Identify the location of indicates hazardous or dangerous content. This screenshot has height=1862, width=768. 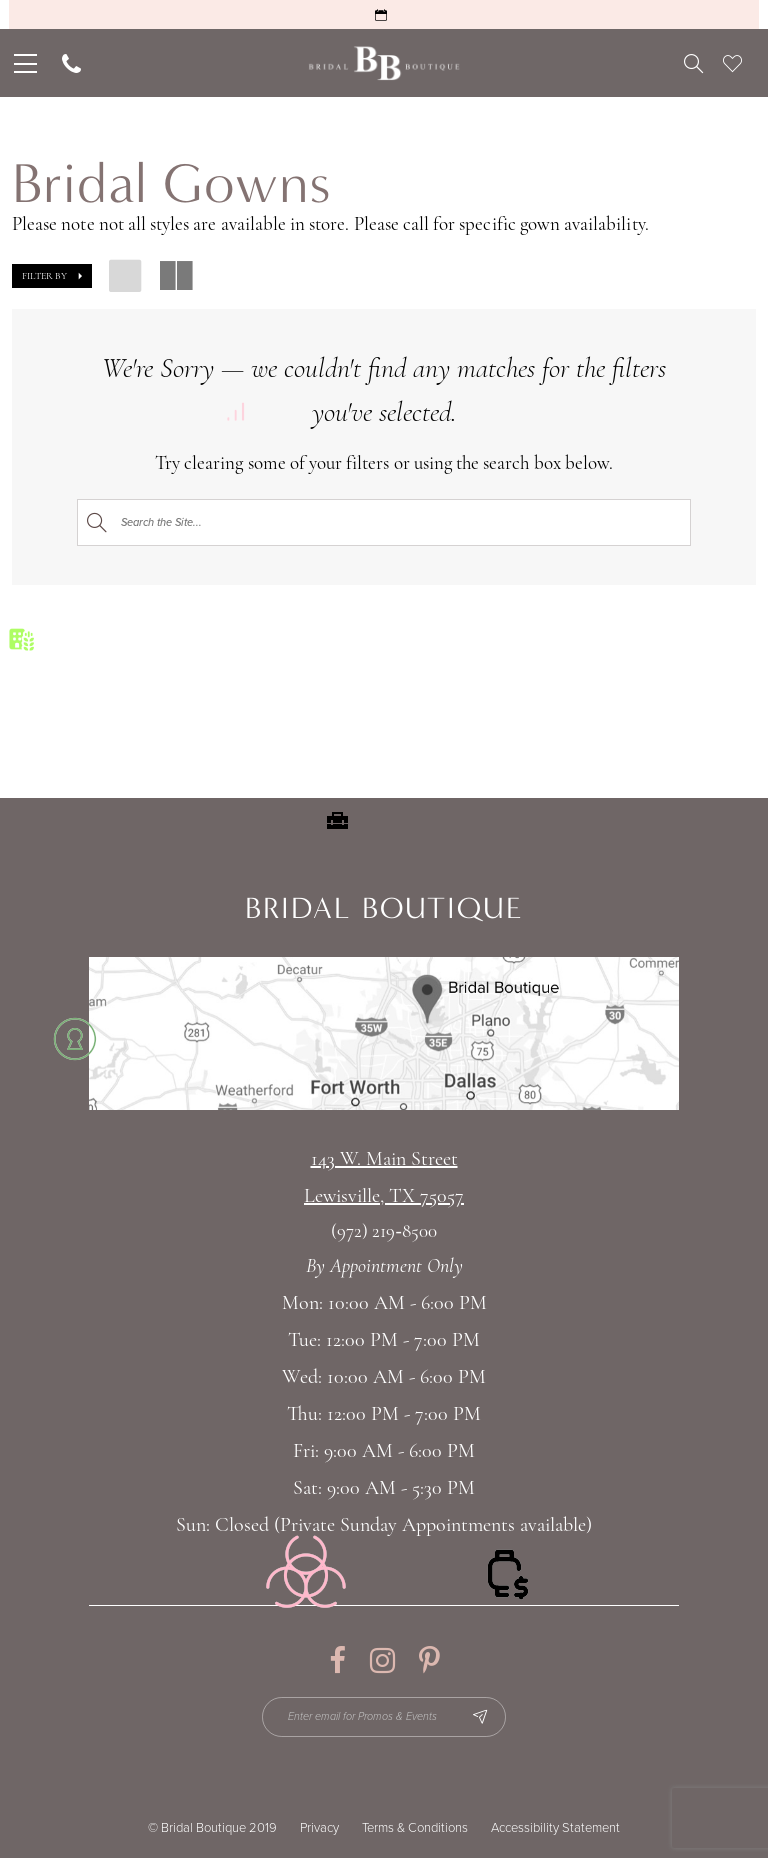
(306, 1574).